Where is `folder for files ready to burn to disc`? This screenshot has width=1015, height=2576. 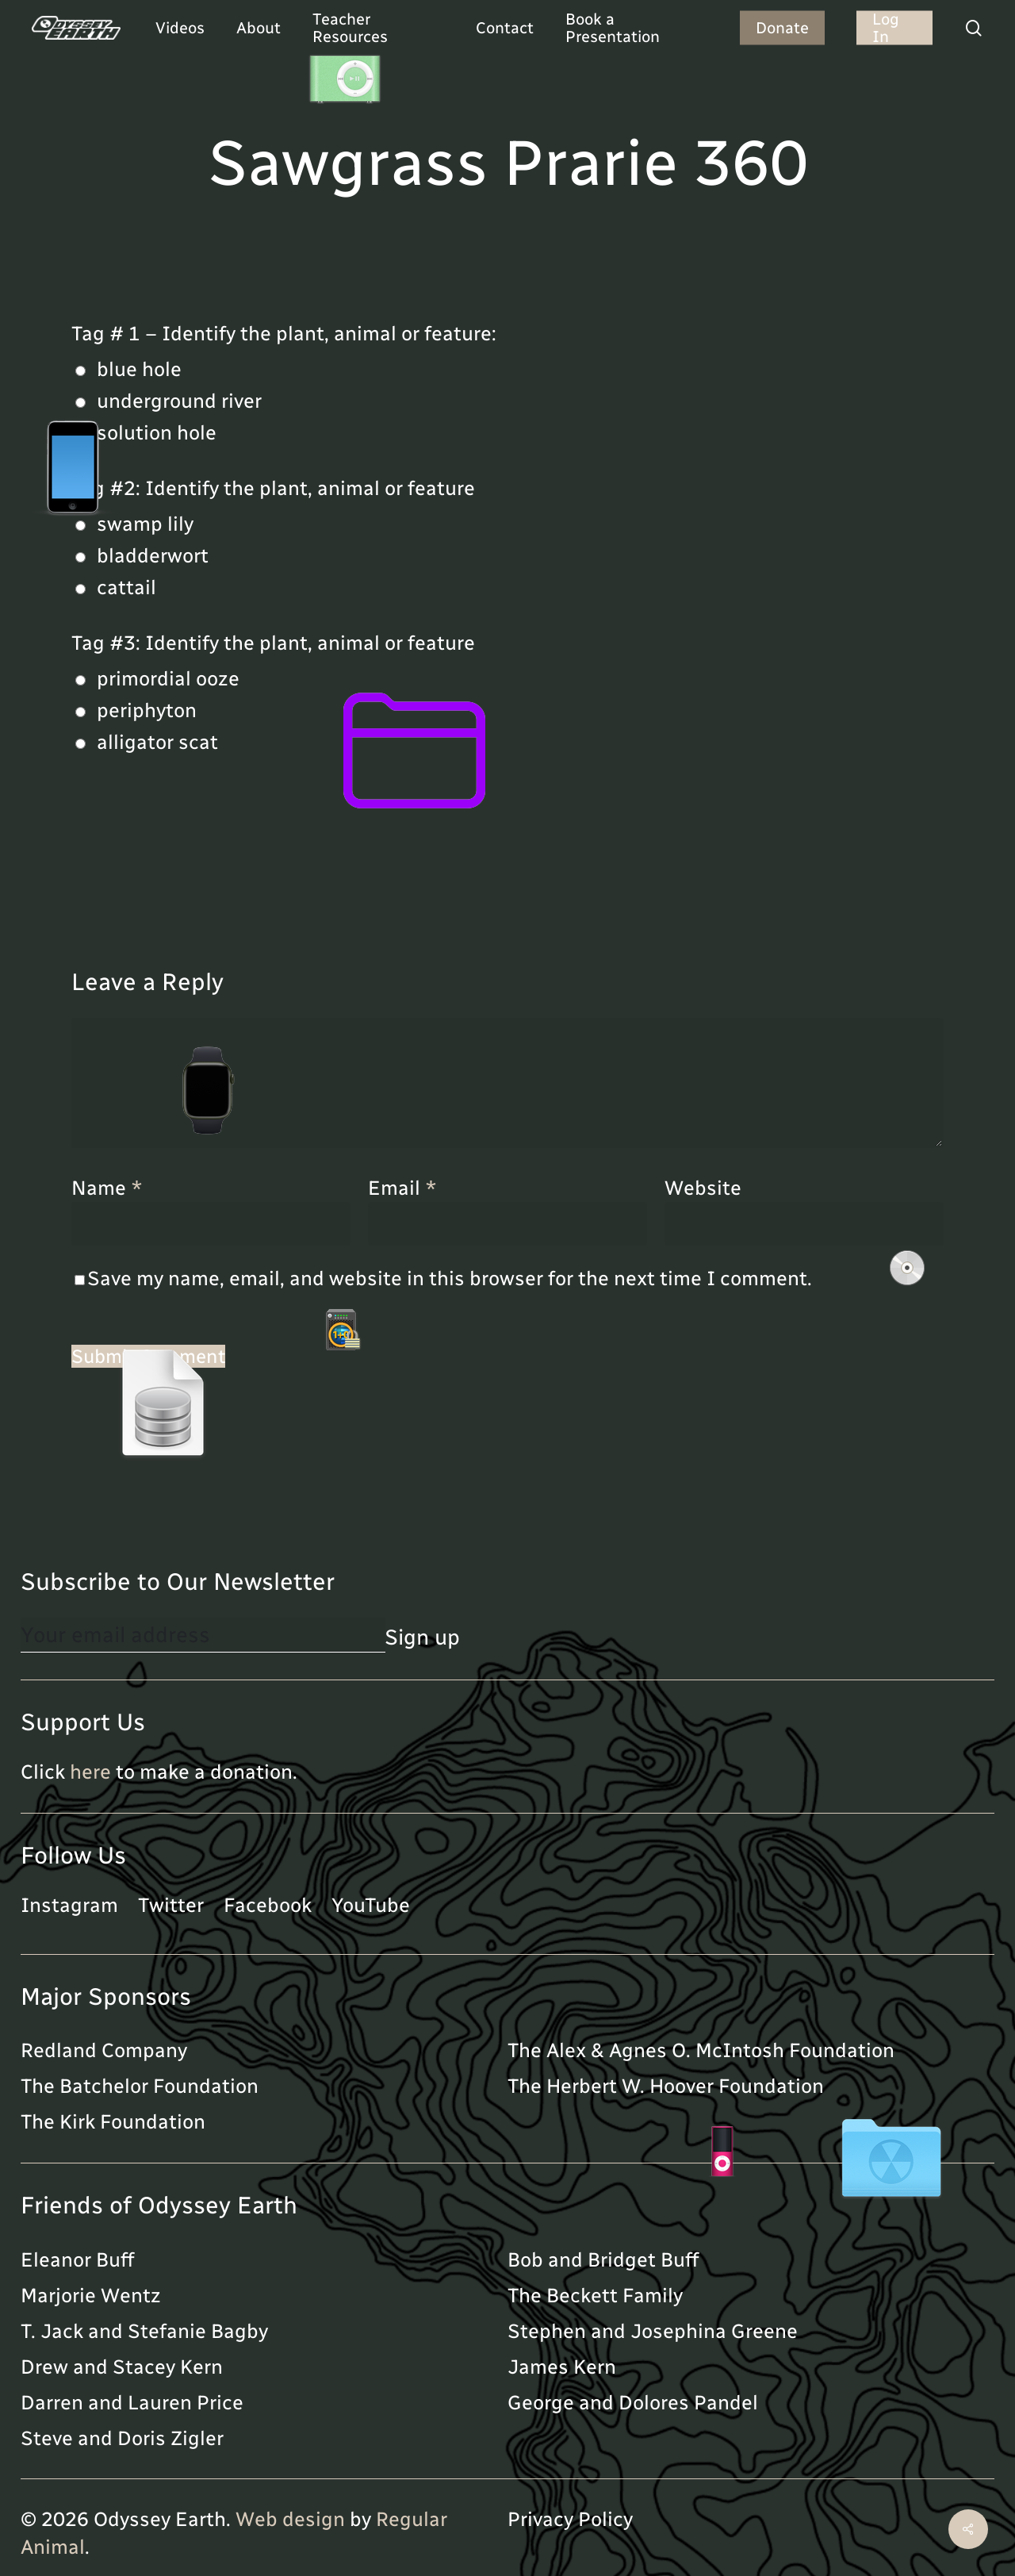 folder for files ready to burn to disc is located at coordinates (891, 2158).